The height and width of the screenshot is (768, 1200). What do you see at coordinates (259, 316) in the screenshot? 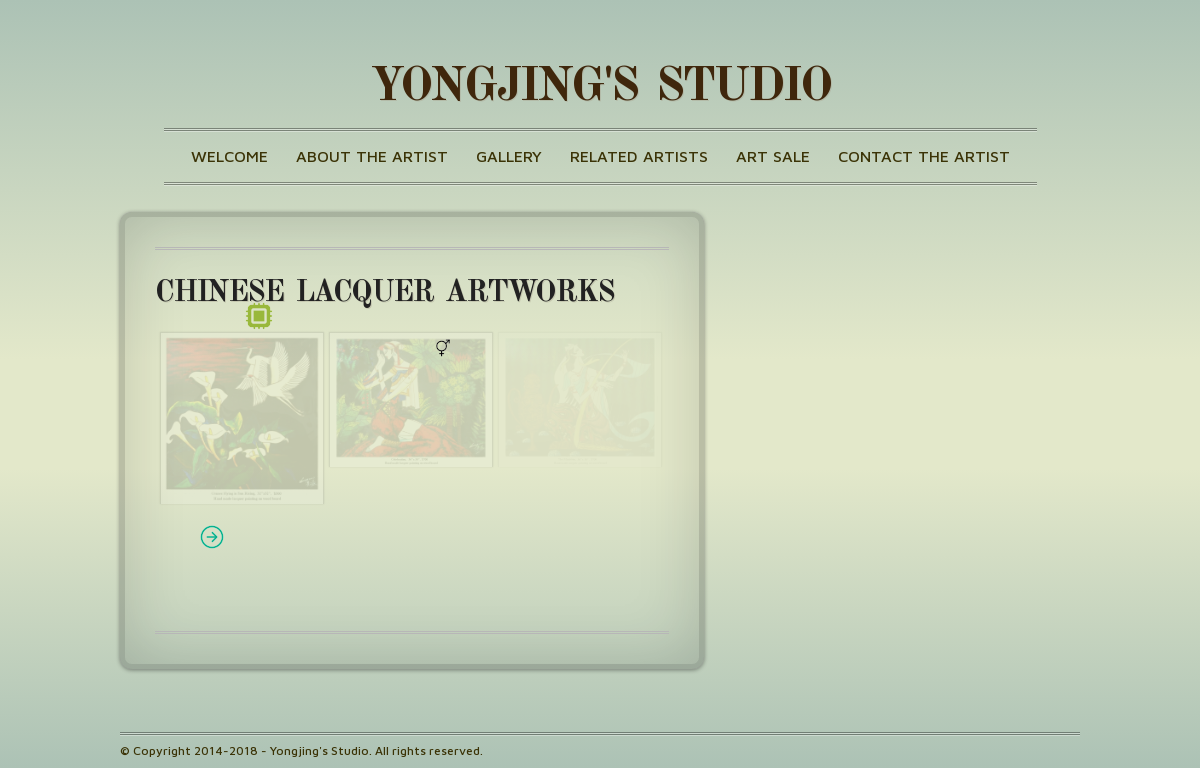
I see `view hardware or processor information` at bounding box center [259, 316].